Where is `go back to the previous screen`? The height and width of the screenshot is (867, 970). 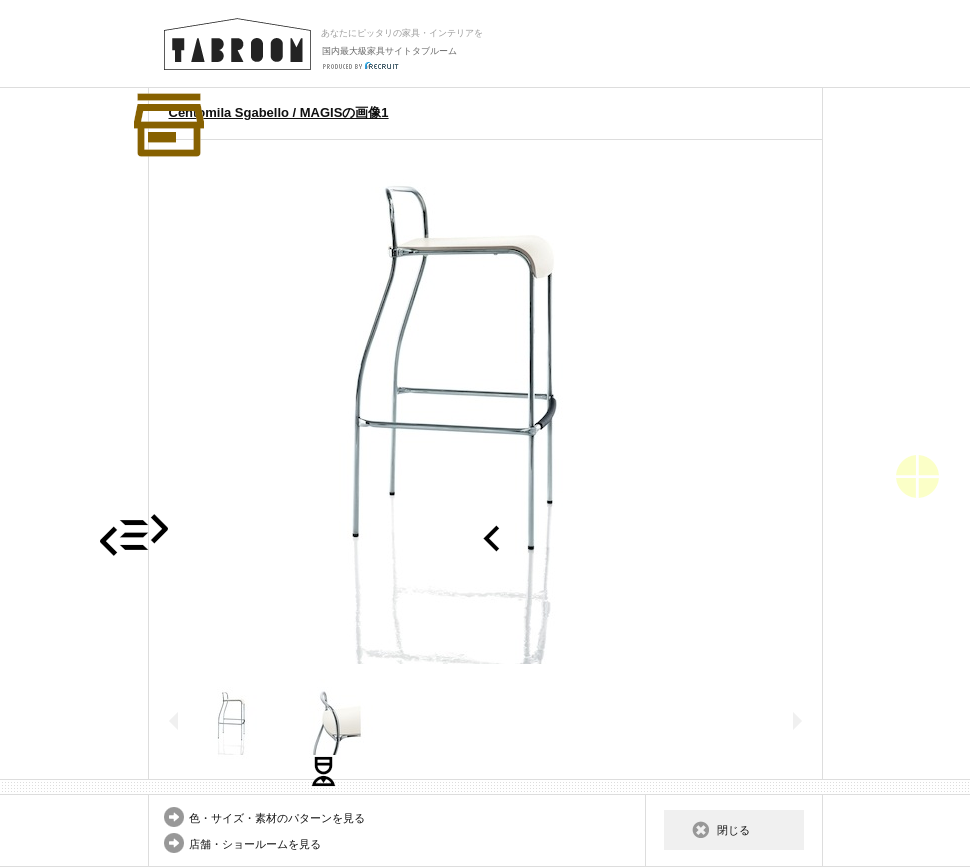
go back to the previous screen is located at coordinates (491, 538).